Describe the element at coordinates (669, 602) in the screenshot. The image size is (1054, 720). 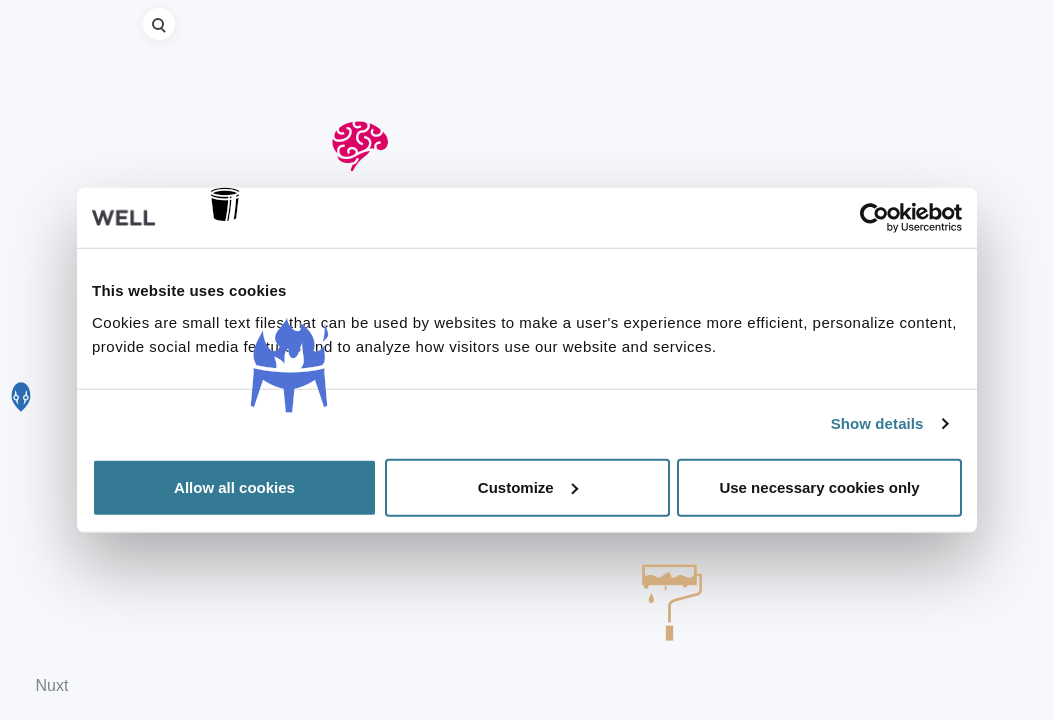
I see `customize theme or appearance settings` at that location.